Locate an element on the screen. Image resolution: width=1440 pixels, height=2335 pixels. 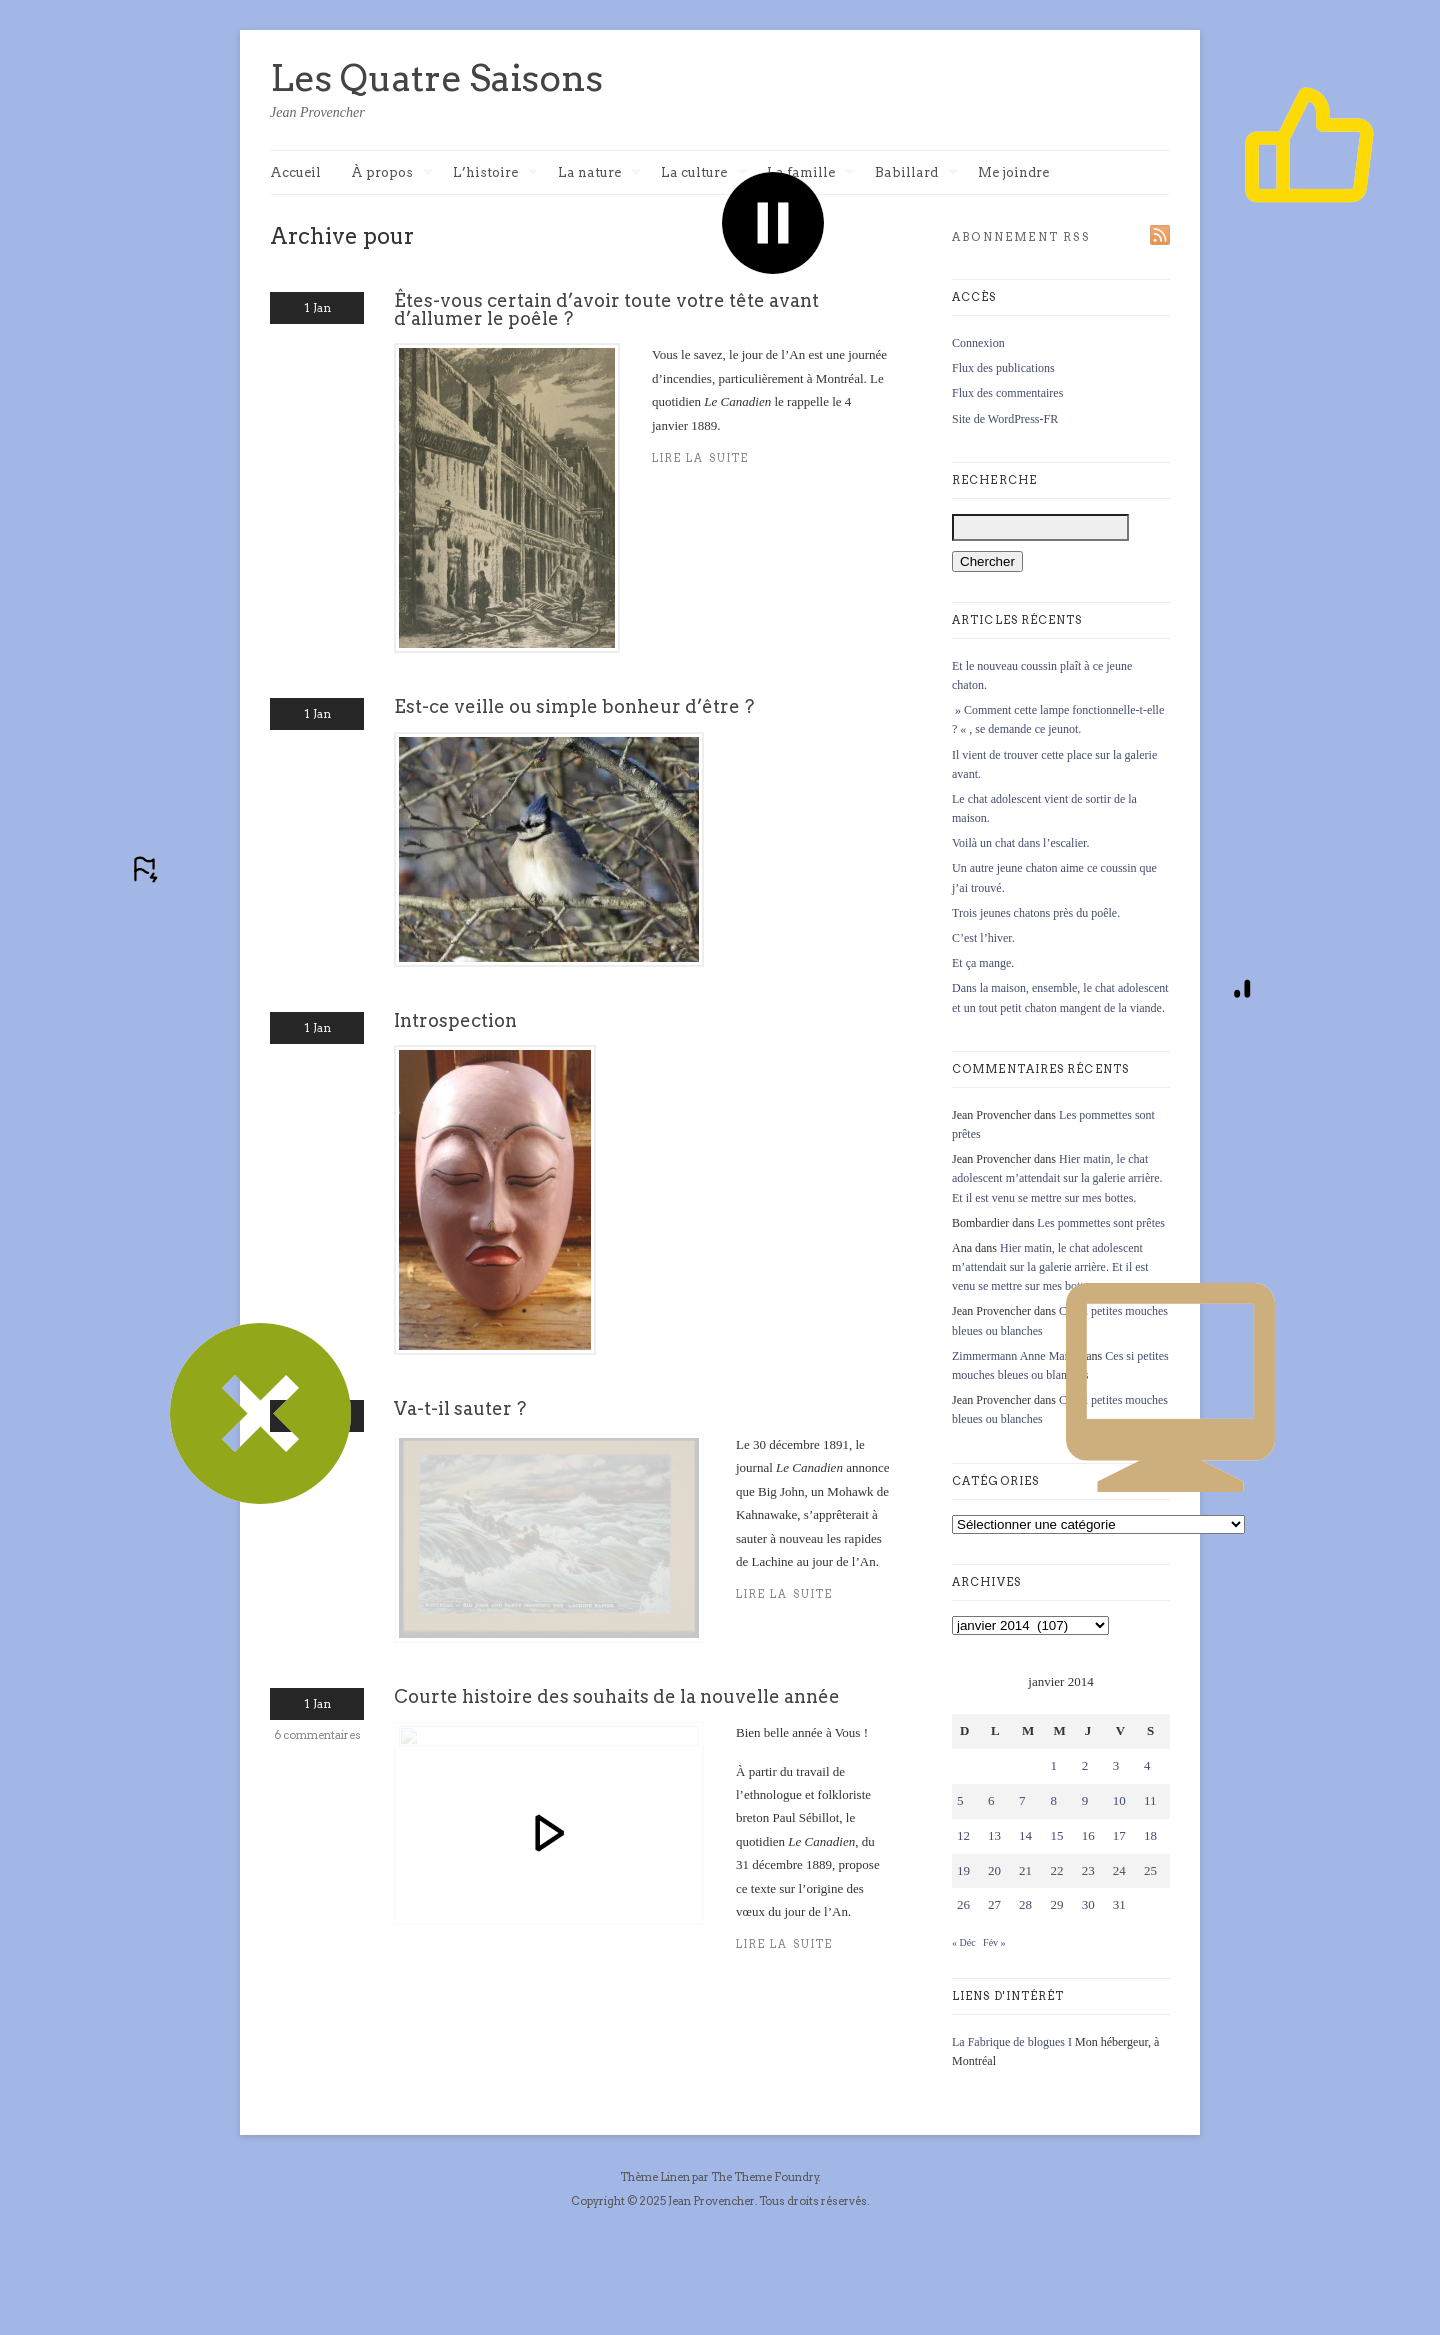
pause media playback is located at coordinates (773, 223).